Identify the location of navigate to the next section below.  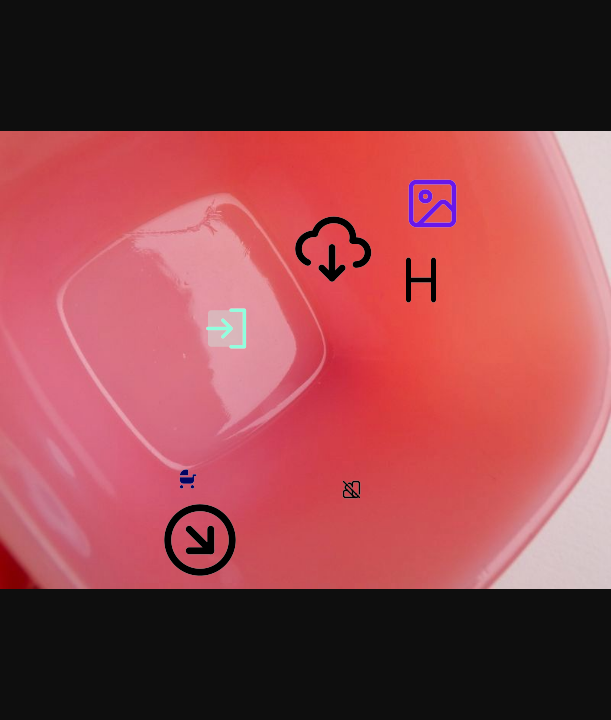
(200, 540).